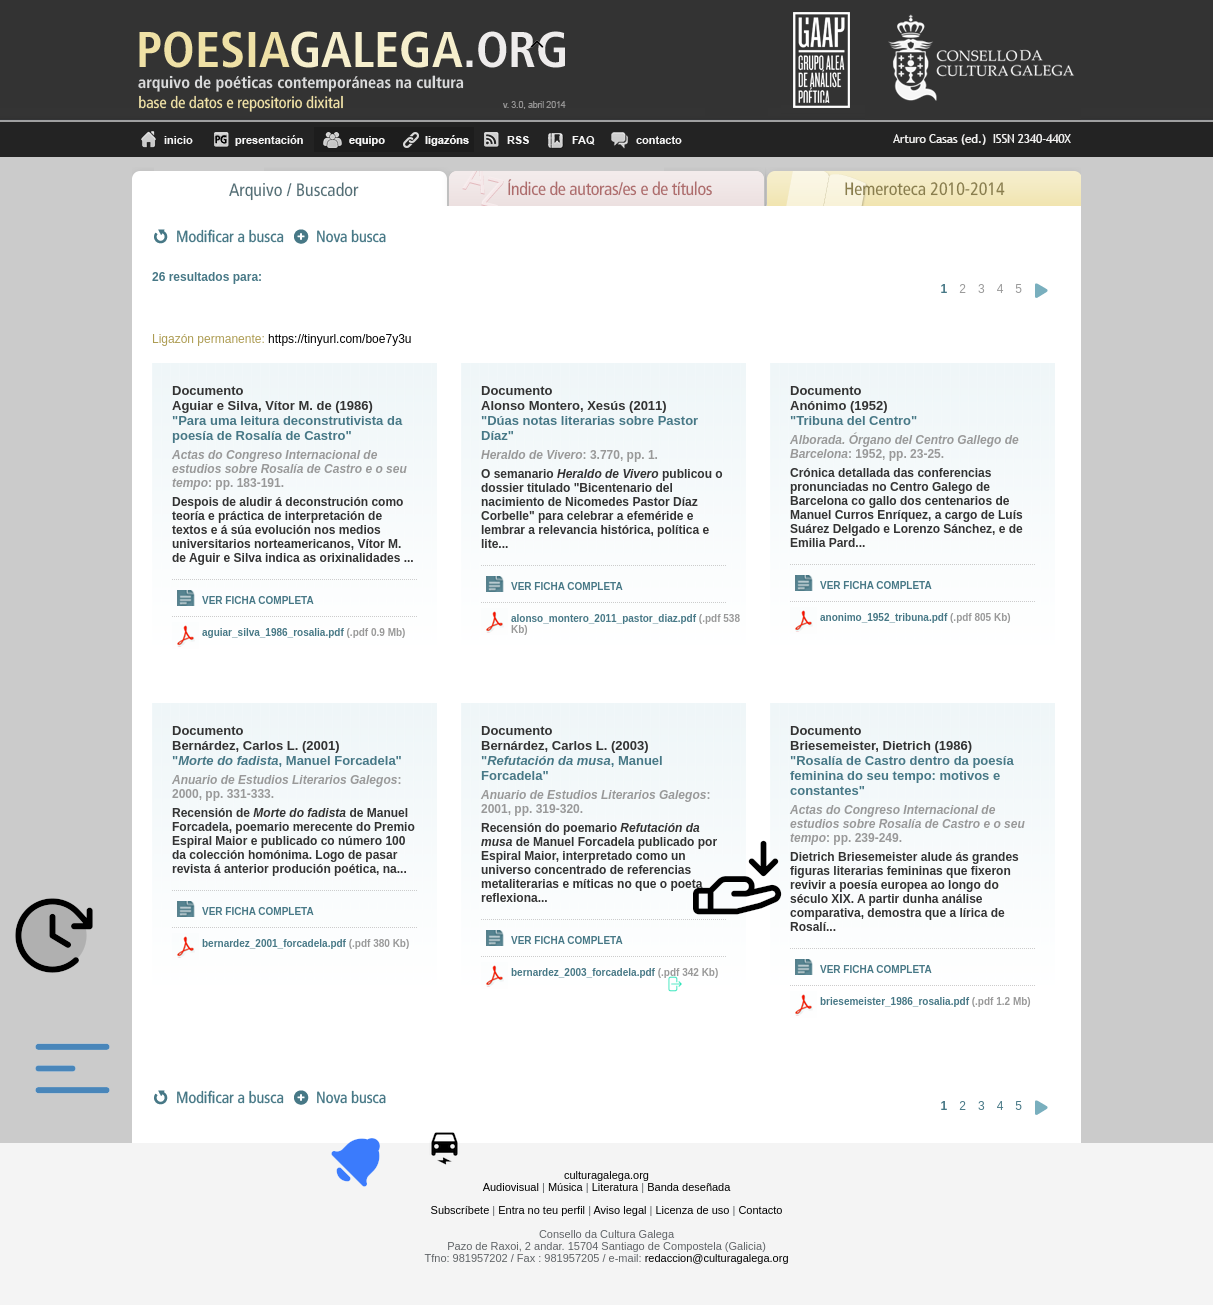 The height and width of the screenshot is (1305, 1213). I want to click on redo or restore to a previous state, so click(52, 935).